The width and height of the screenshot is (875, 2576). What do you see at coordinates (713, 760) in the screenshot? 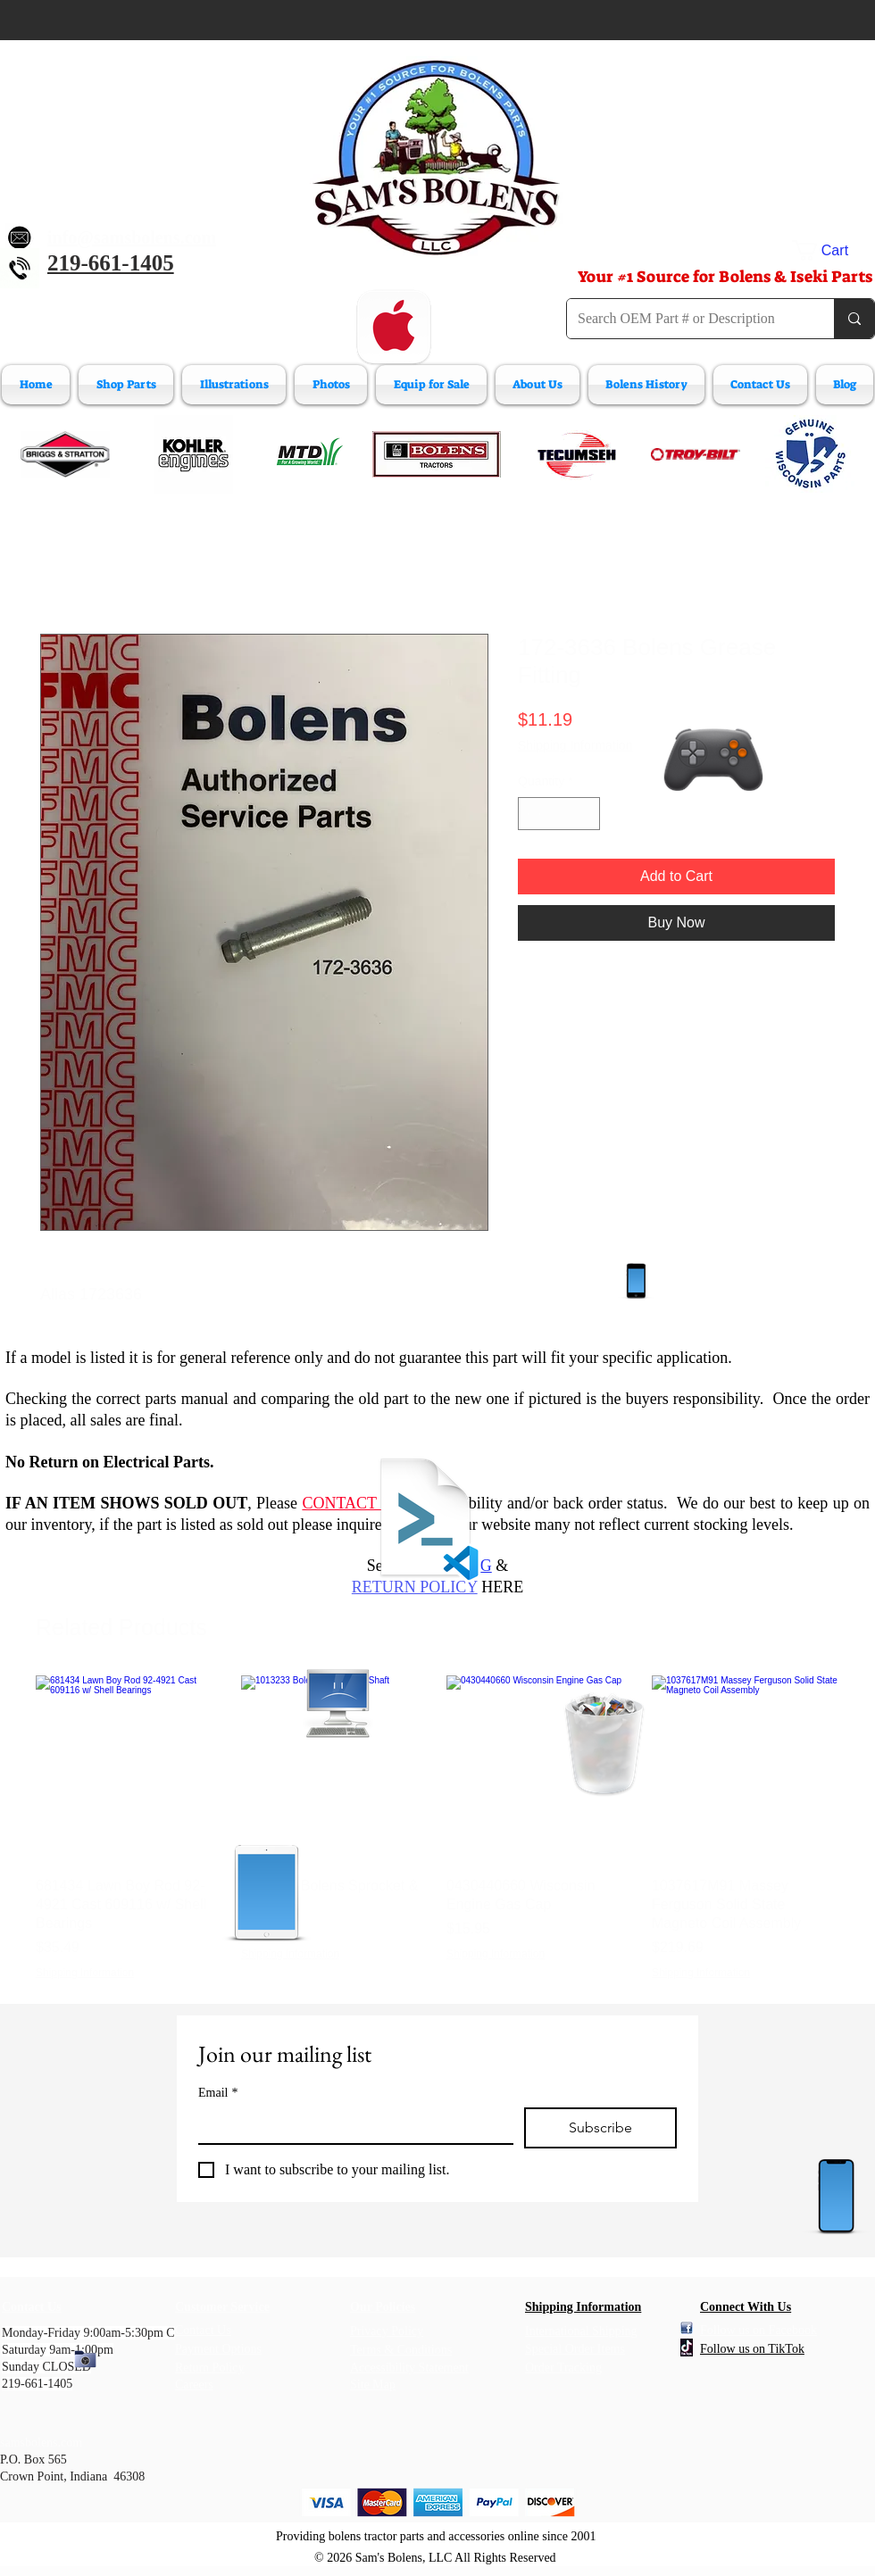
I see `configure game controller settings` at bounding box center [713, 760].